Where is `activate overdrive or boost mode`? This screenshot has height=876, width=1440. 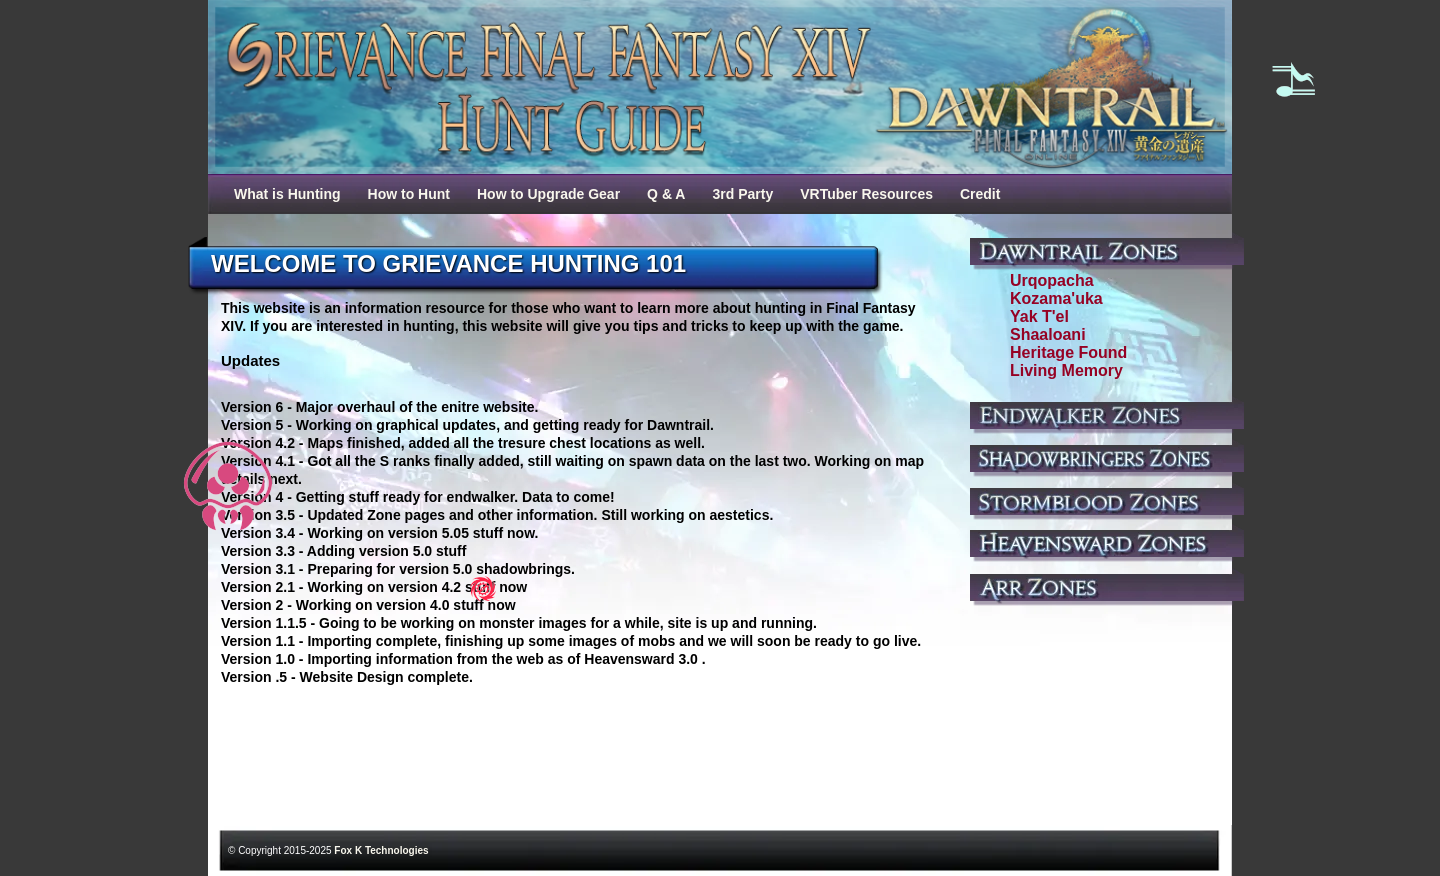 activate overdrive or boost mode is located at coordinates (483, 589).